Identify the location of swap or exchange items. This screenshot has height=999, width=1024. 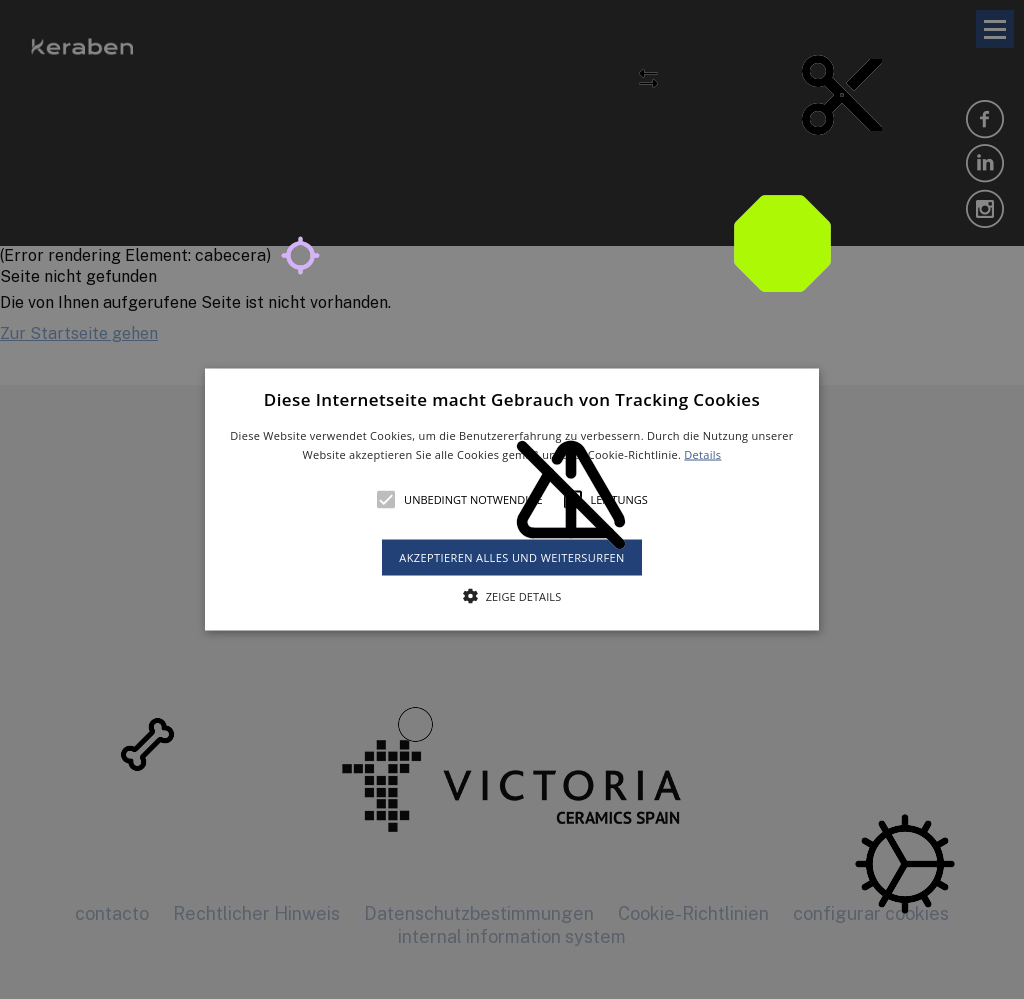
(648, 78).